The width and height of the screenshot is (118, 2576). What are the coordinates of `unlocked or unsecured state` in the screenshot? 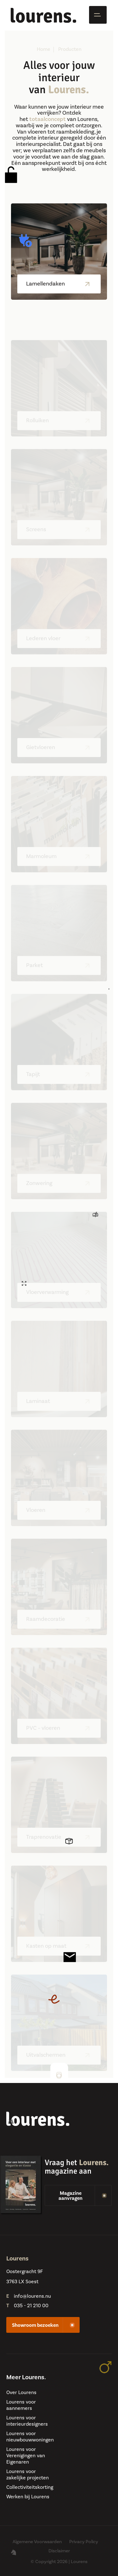 It's located at (11, 175).